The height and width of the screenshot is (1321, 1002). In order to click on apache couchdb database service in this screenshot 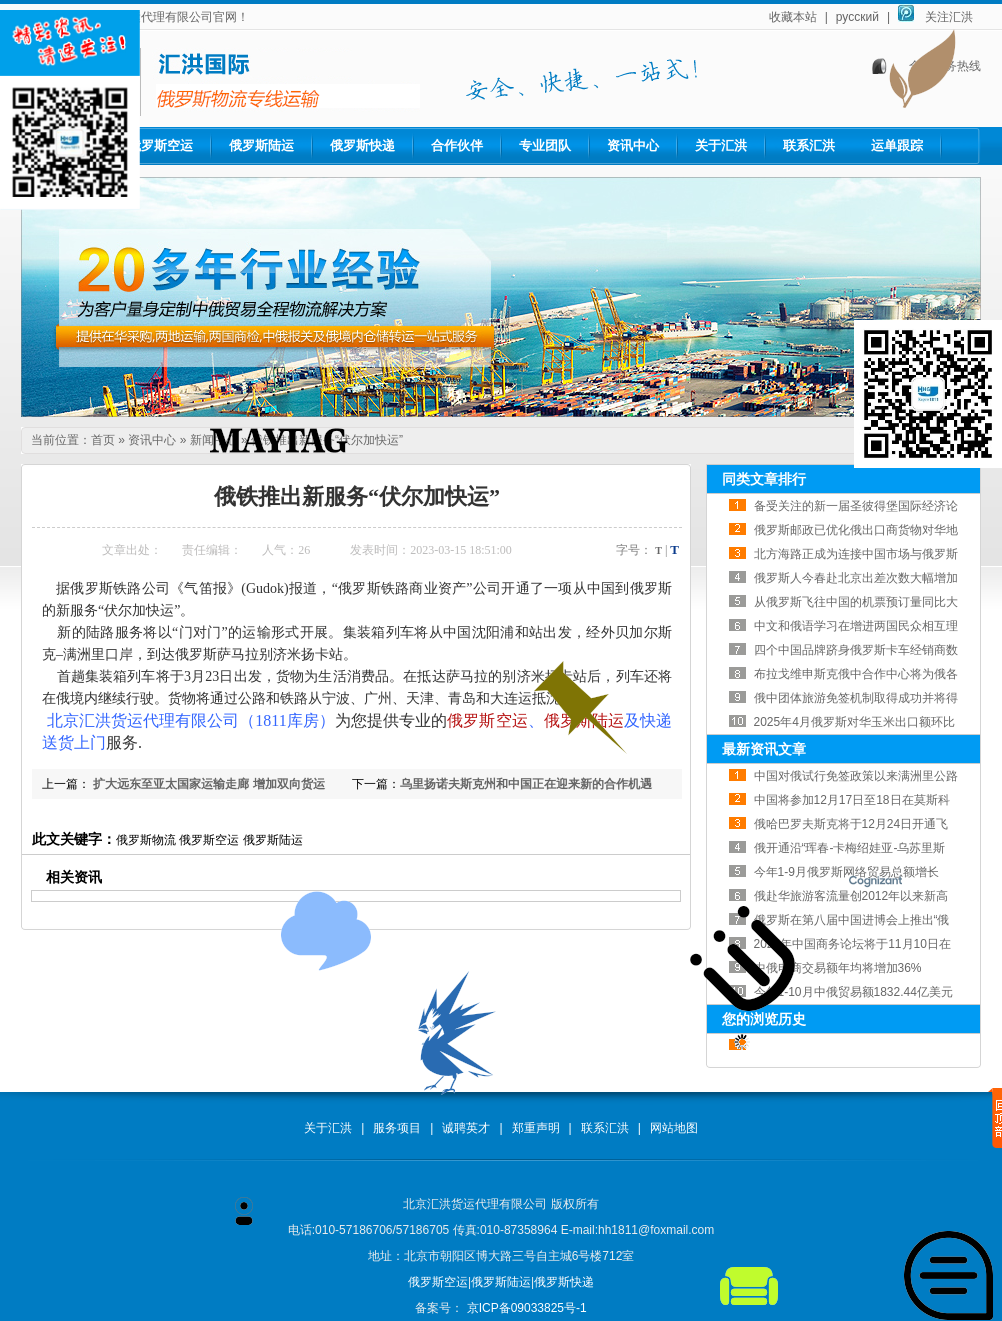, I will do `click(749, 1286)`.